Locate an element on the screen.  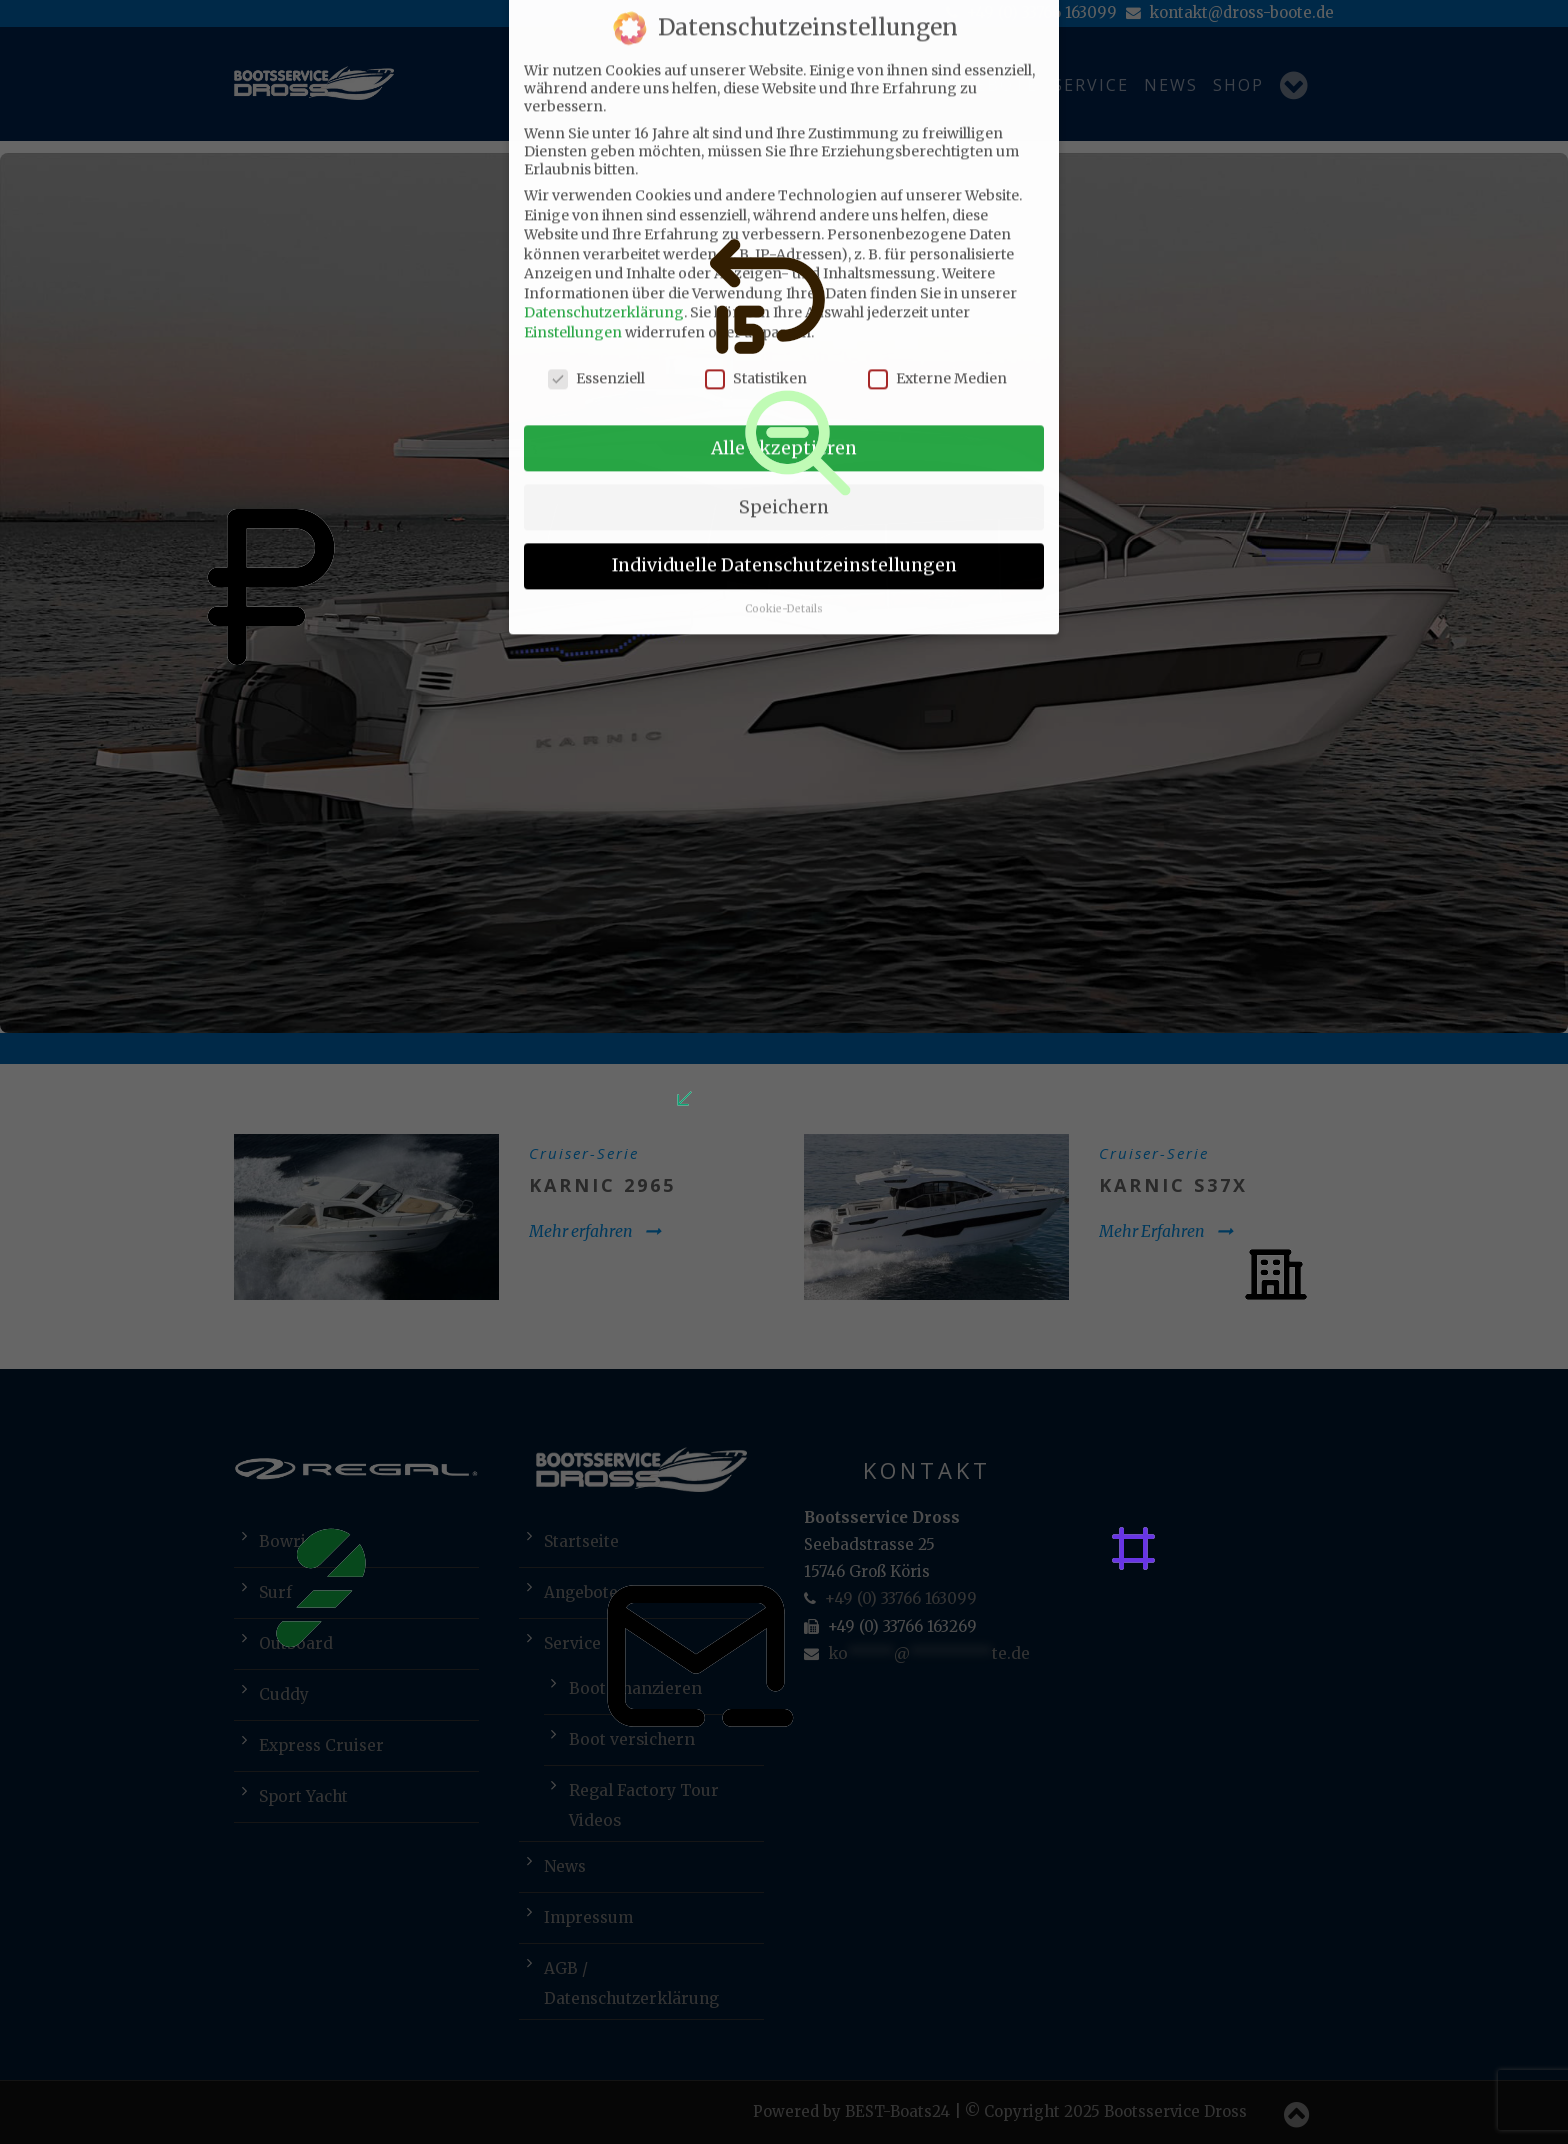
skip back 15 seconds in media playback is located at coordinates (764, 299).